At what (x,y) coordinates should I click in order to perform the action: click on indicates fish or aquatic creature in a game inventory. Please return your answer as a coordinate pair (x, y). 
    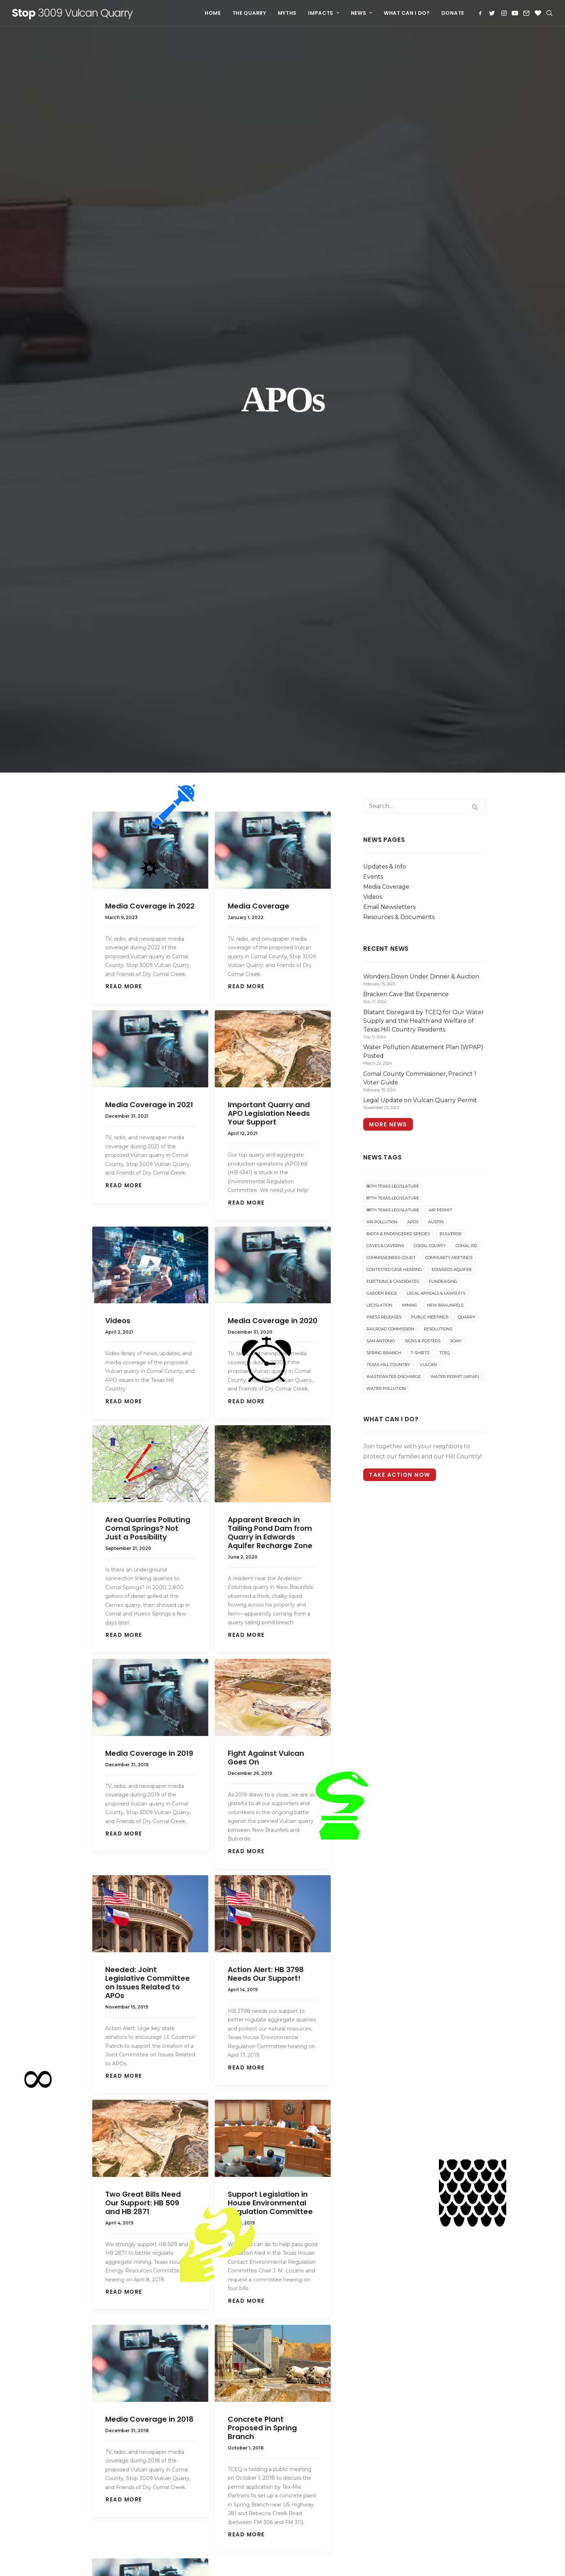
    Looking at the image, I should click on (472, 2193).